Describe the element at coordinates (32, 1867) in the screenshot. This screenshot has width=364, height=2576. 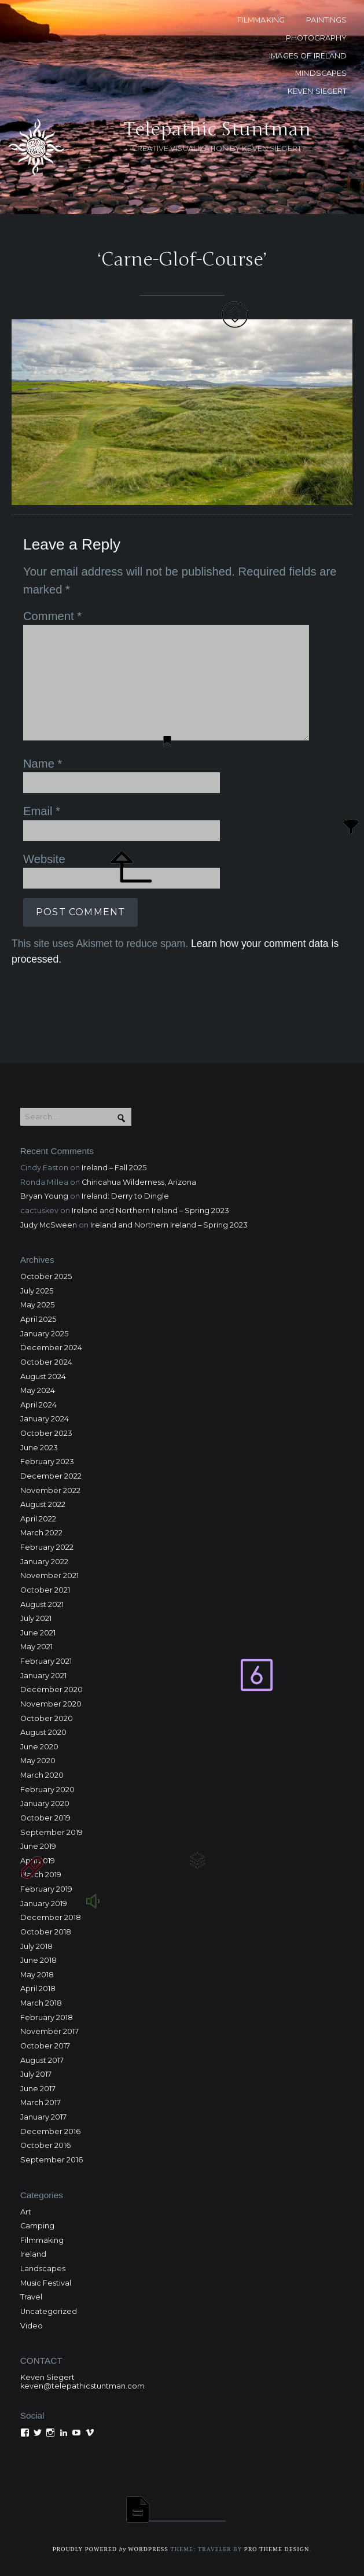
I see `access medication reminders` at that location.